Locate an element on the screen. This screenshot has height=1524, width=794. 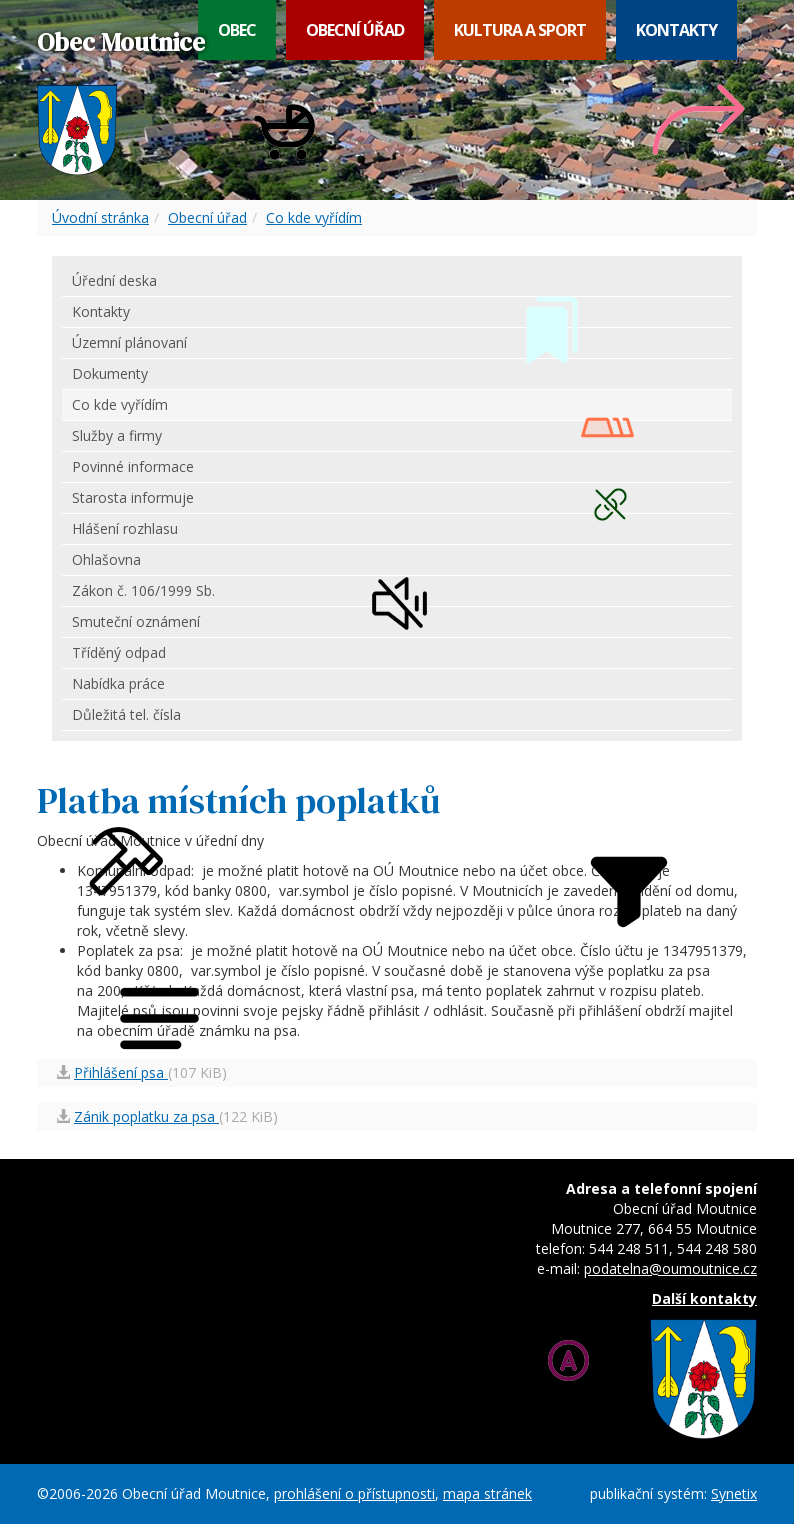
share or forward content is located at coordinates (698, 119).